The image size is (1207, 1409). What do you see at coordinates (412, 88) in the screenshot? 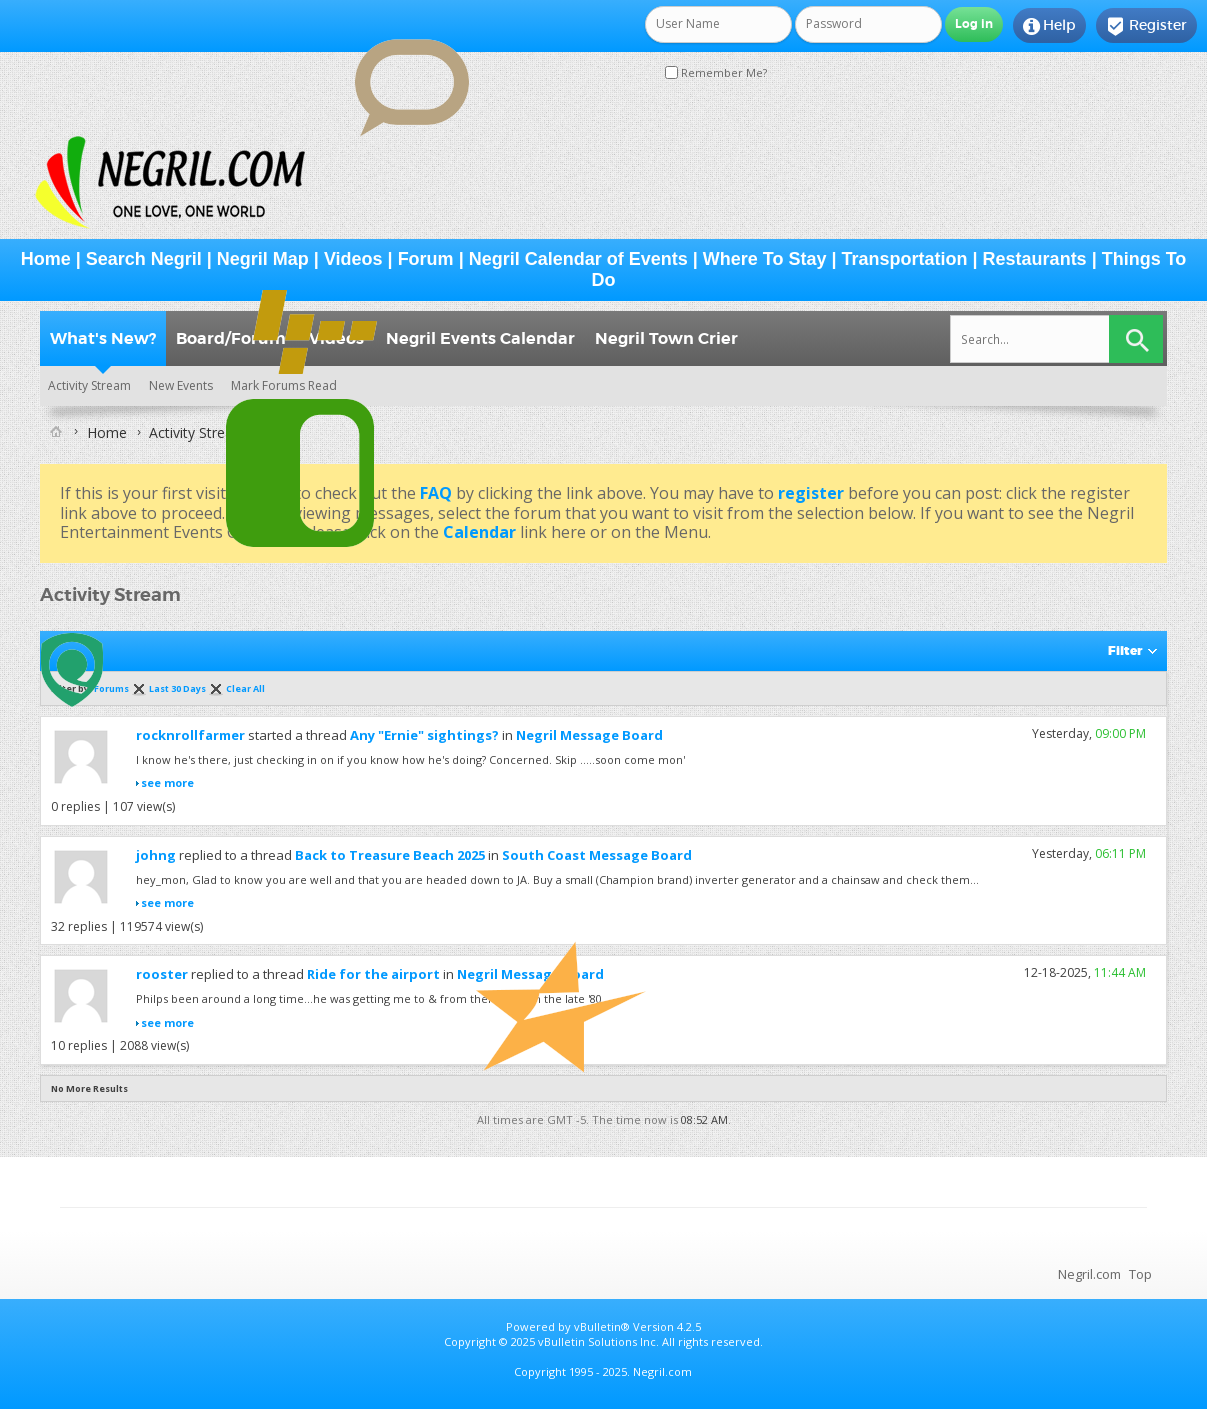
I see `visit The Conversation website` at bounding box center [412, 88].